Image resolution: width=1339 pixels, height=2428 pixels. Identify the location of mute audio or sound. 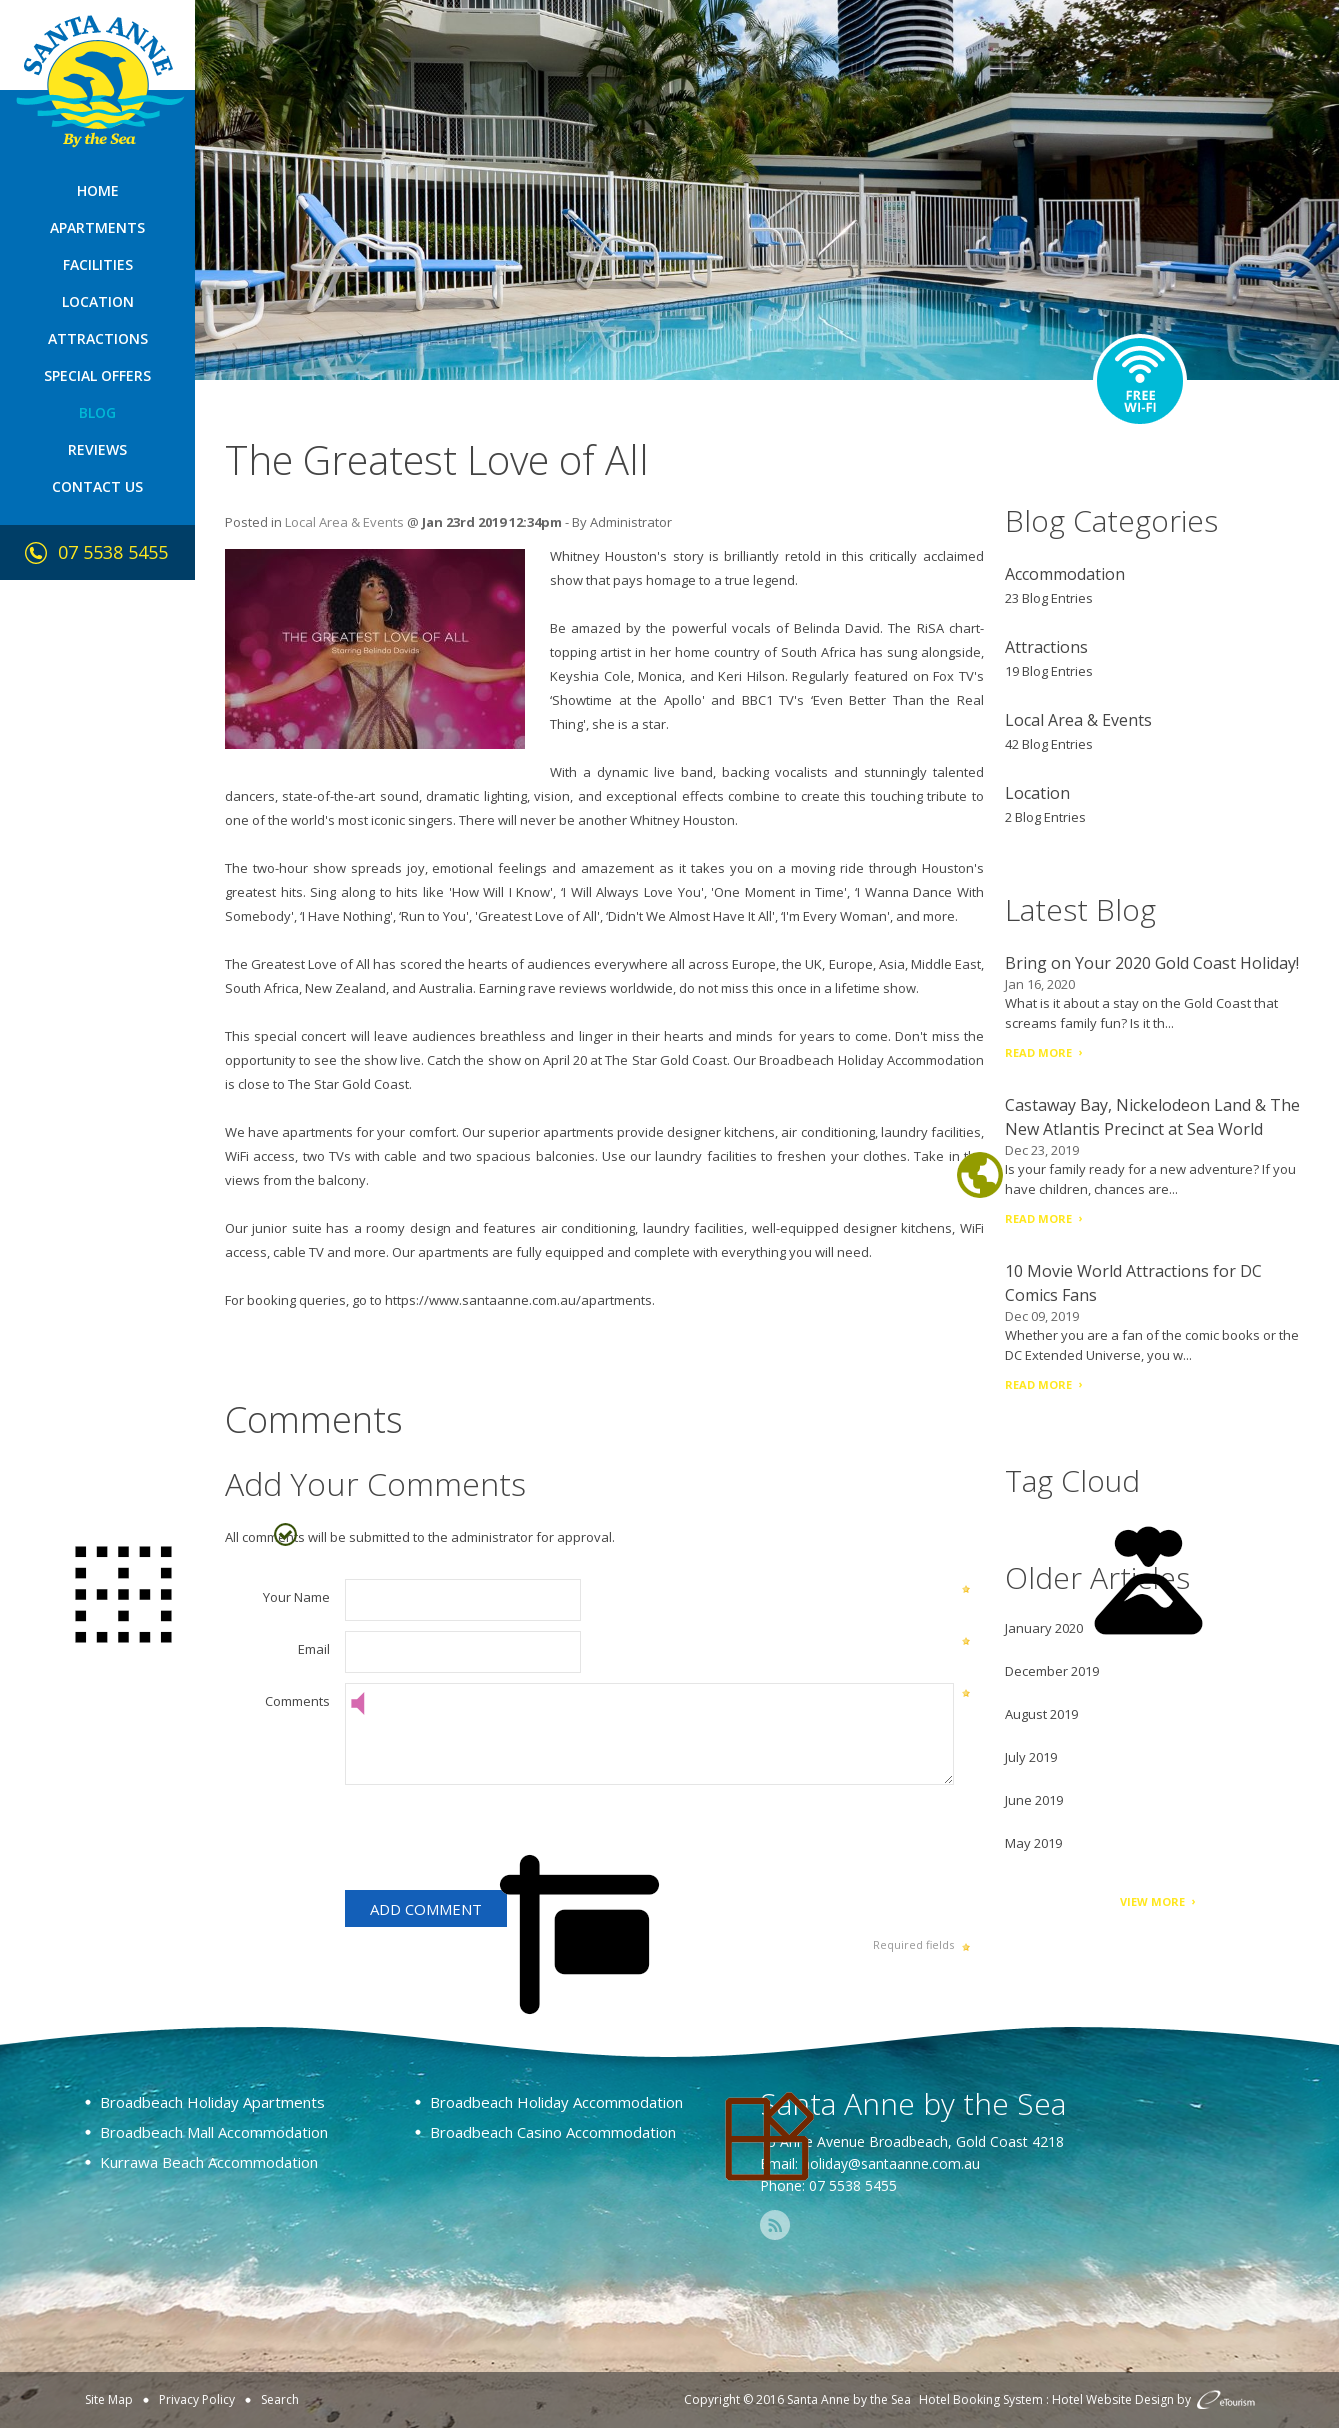
(358, 1703).